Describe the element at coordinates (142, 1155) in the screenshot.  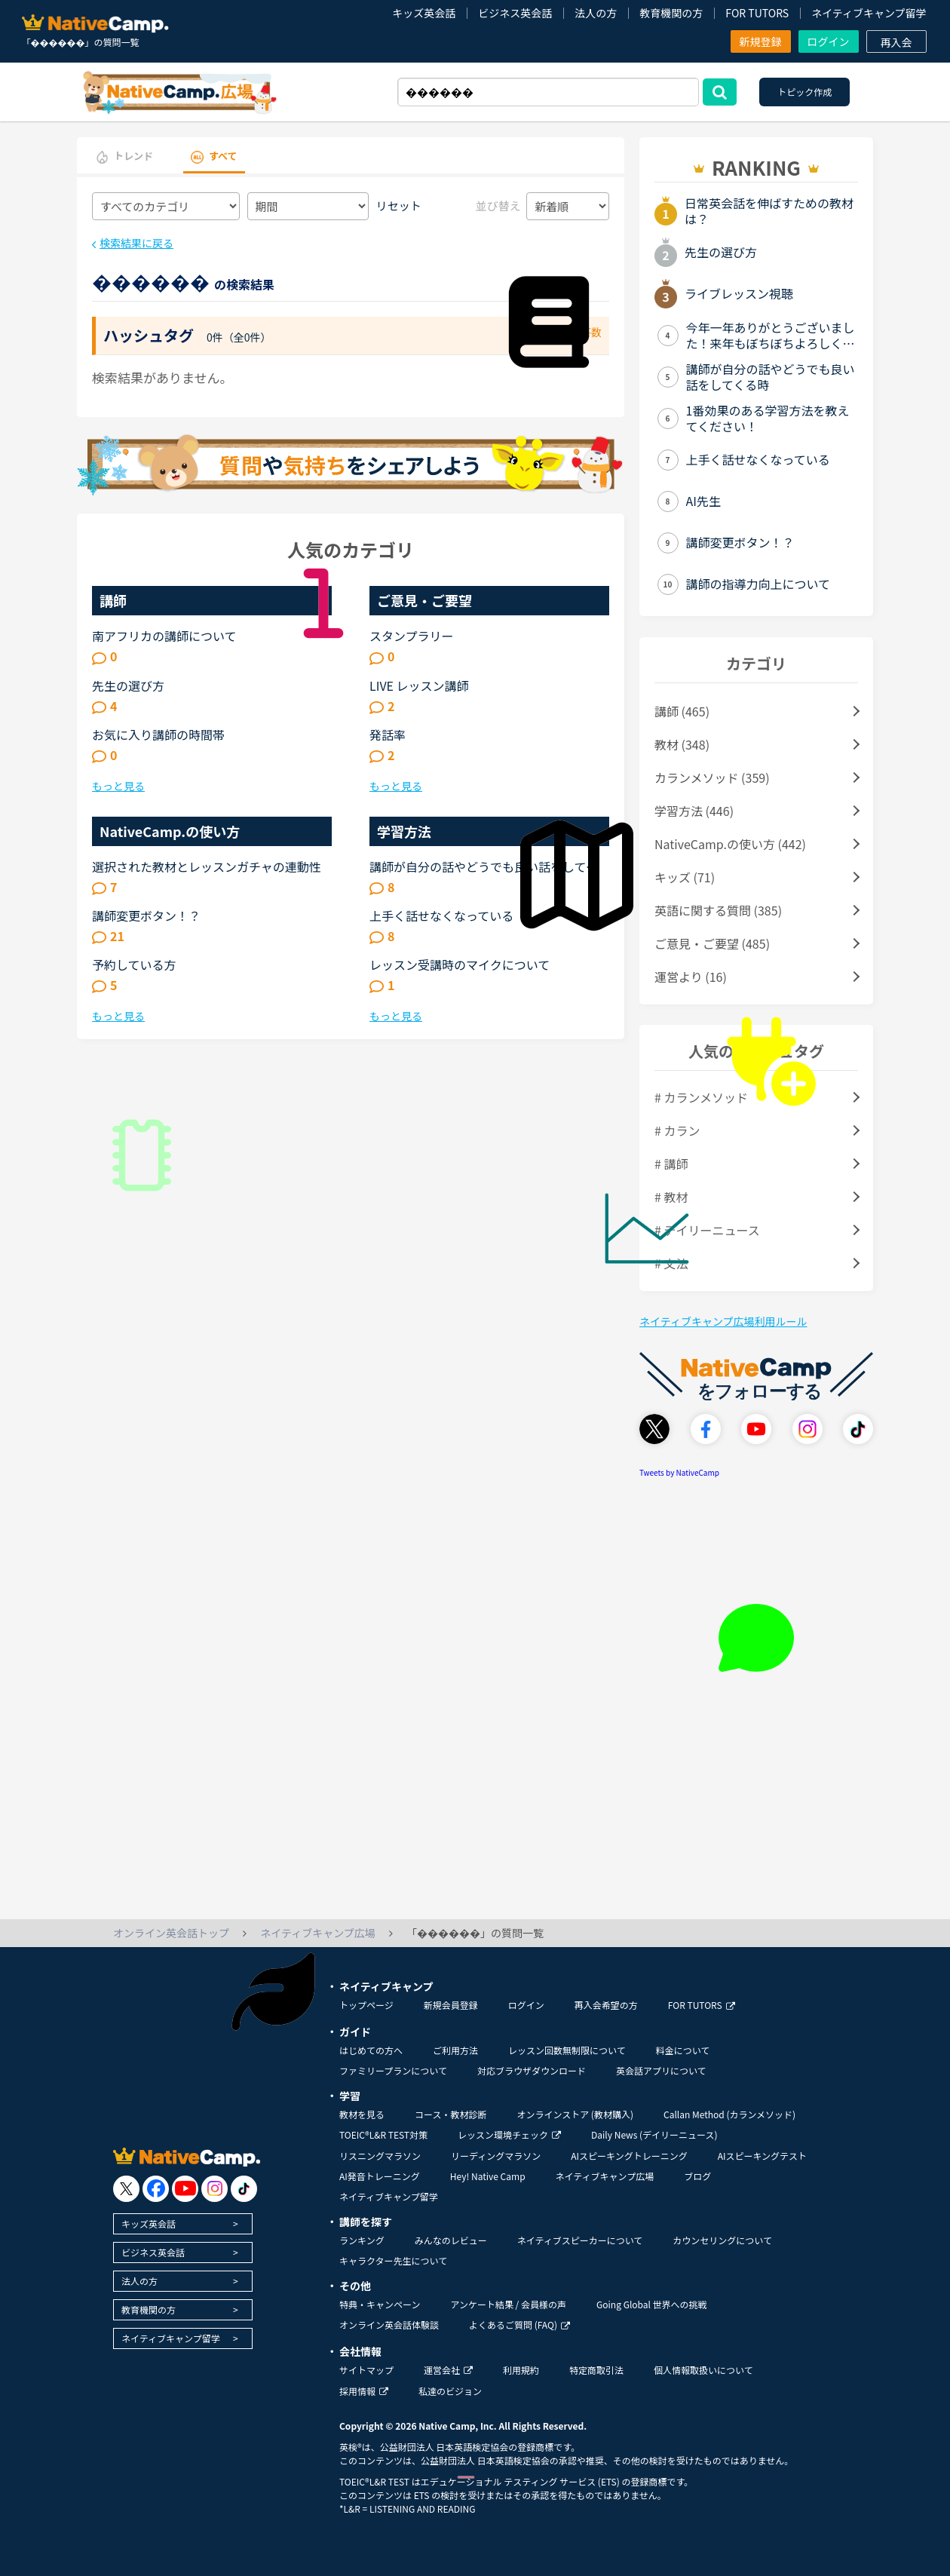
I see `view processor or hardware information` at that location.